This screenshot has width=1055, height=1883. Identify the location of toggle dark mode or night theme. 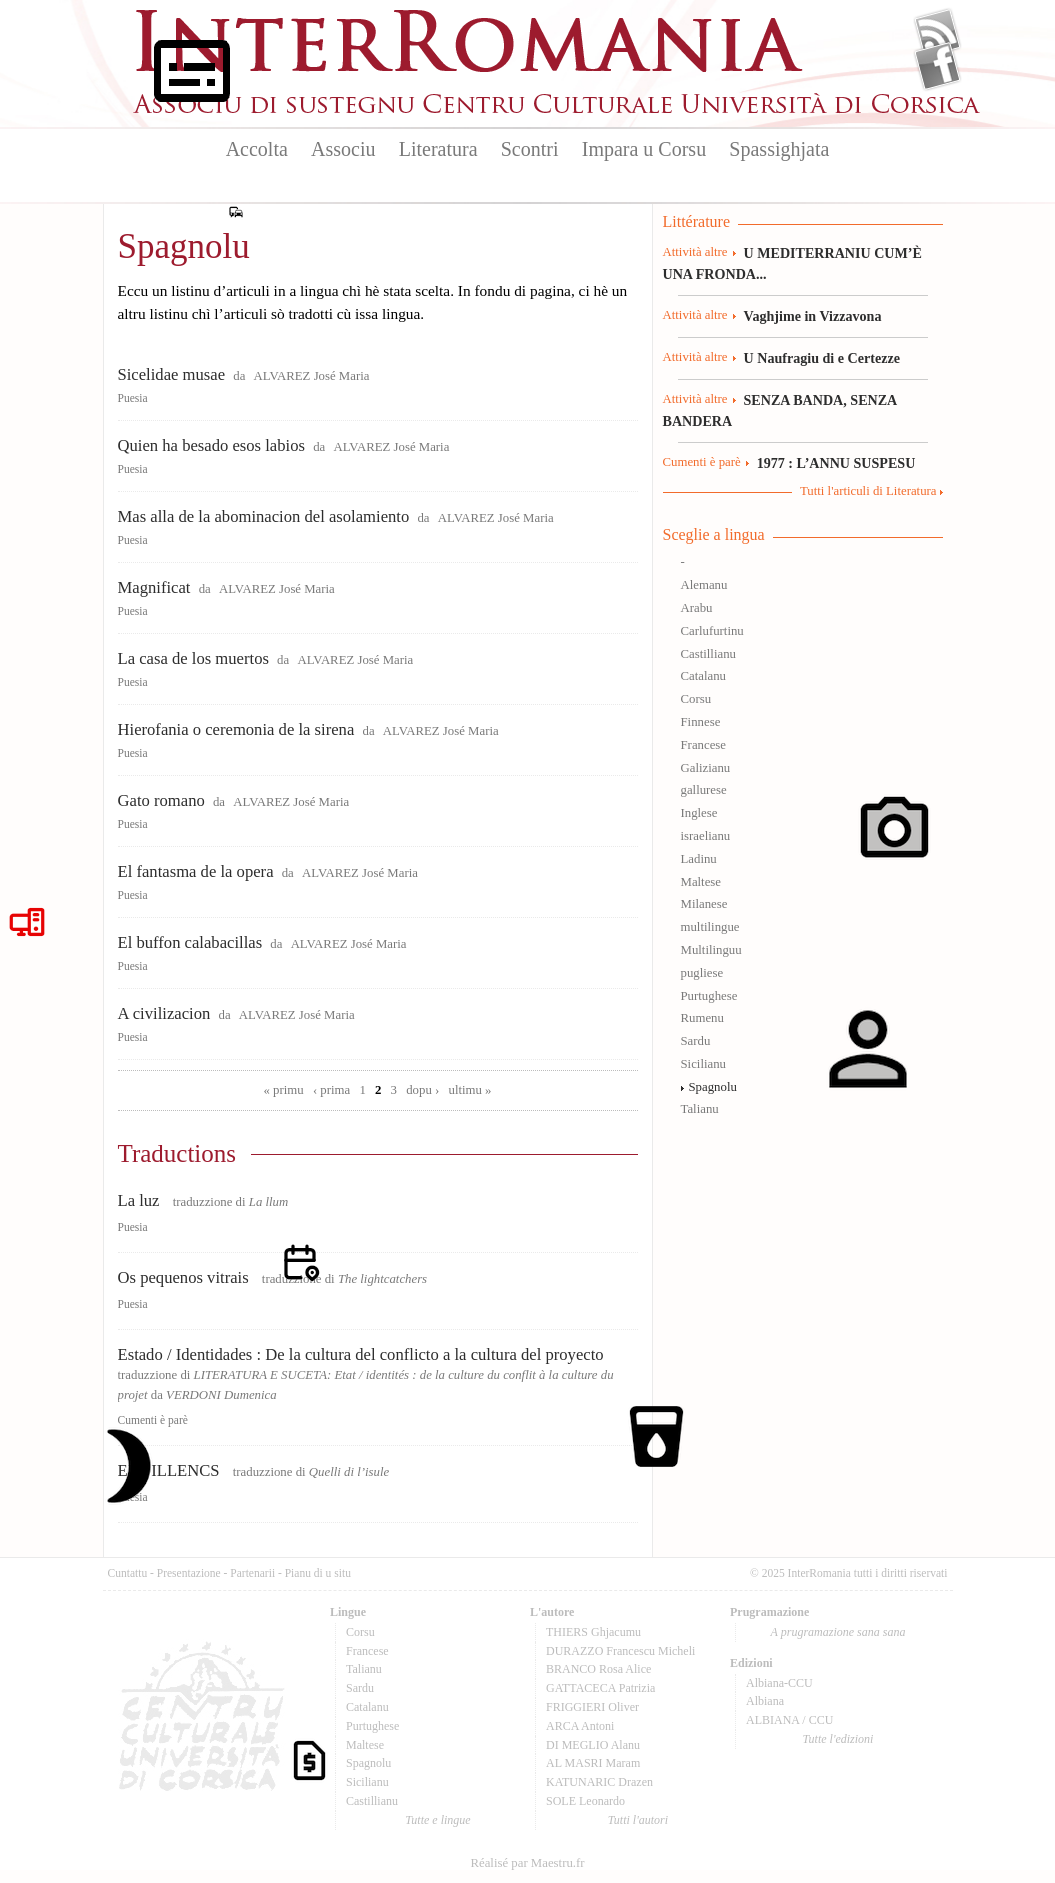
(125, 1466).